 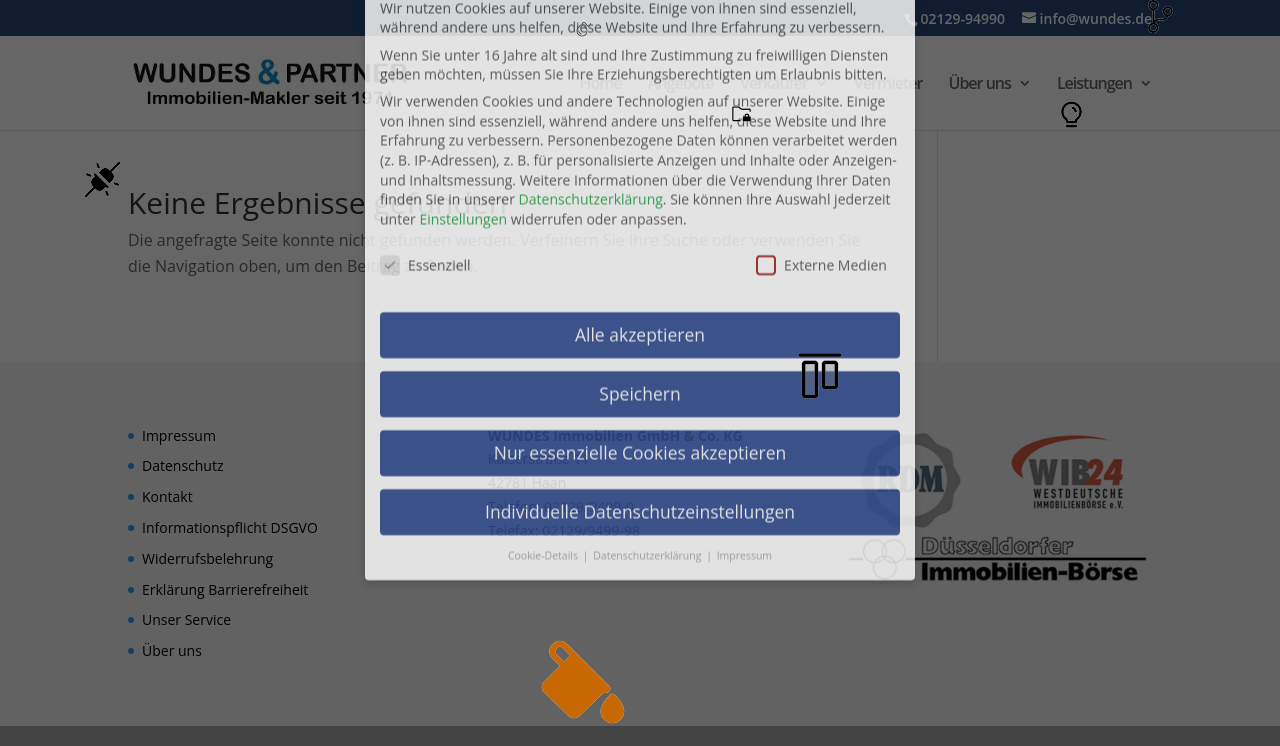 I want to click on access a password-protected folder, so click(x=741, y=113).